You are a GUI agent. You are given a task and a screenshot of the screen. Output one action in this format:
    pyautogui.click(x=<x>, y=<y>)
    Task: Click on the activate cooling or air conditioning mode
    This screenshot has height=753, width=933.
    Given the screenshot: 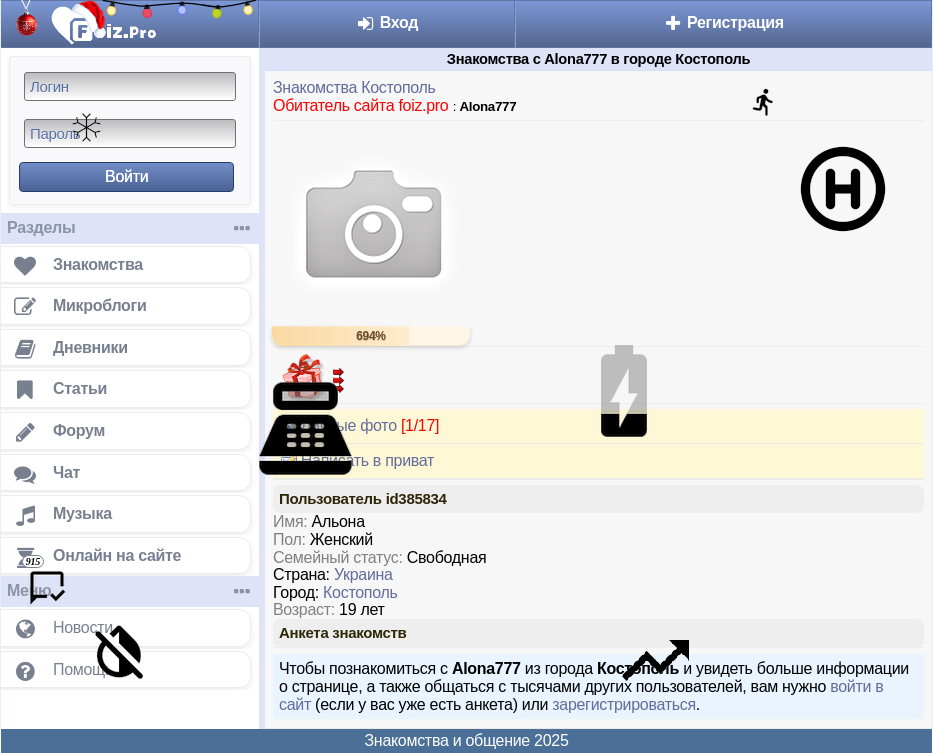 What is the action you would take?
    pyautogui.click(x=86, y=127)
    